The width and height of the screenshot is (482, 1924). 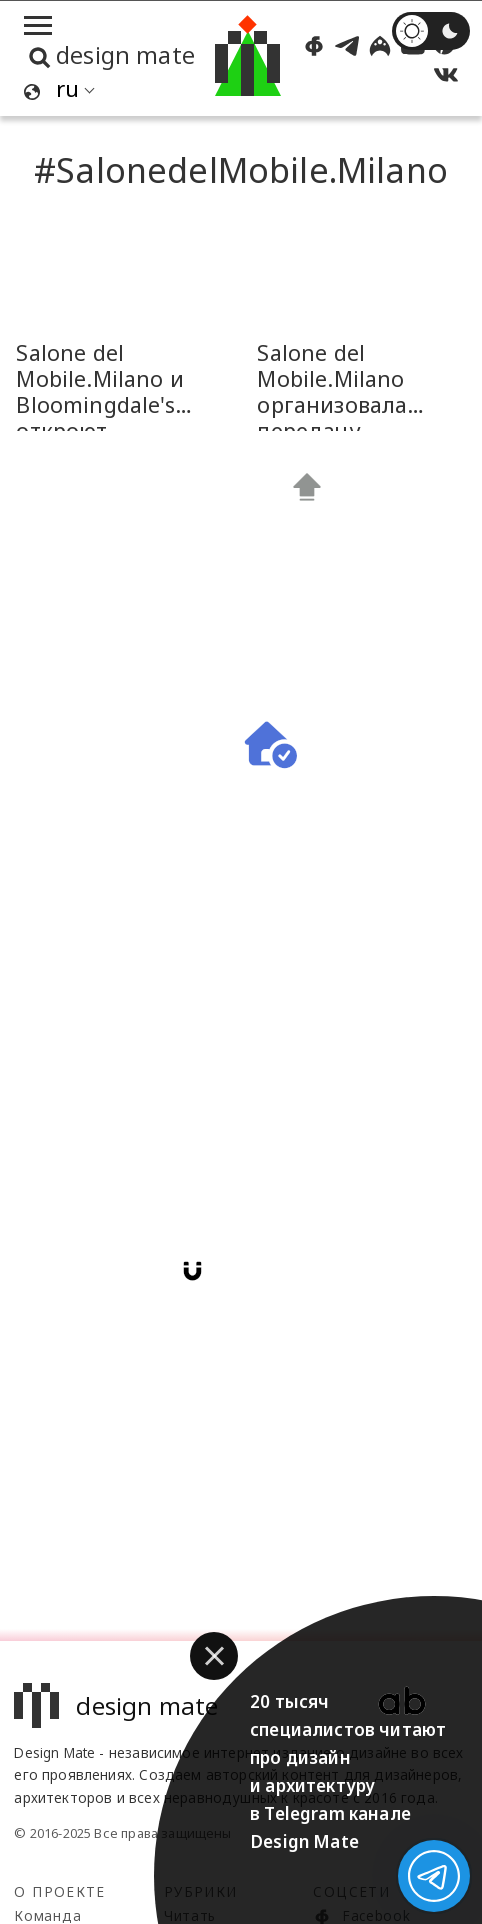 I want to click on upload a file or document, so click(x=307, y=488).